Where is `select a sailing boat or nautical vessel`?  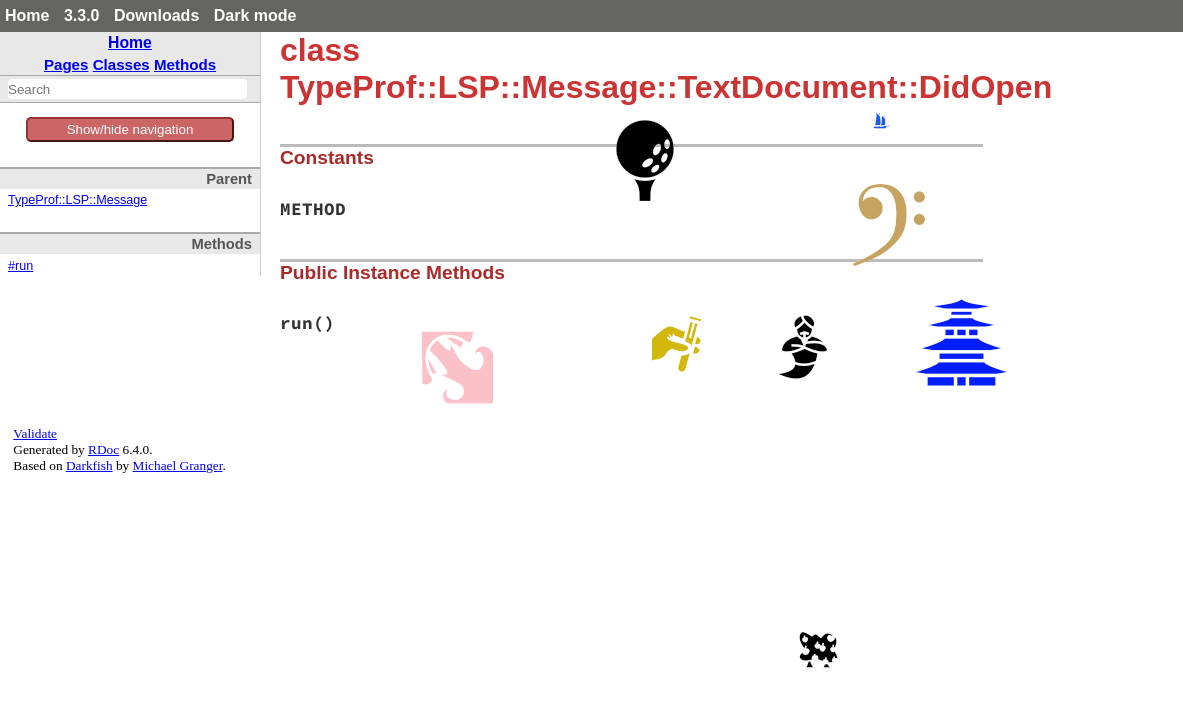 select a sailing boat or nautical vessel is located at coordinates (881, 120).